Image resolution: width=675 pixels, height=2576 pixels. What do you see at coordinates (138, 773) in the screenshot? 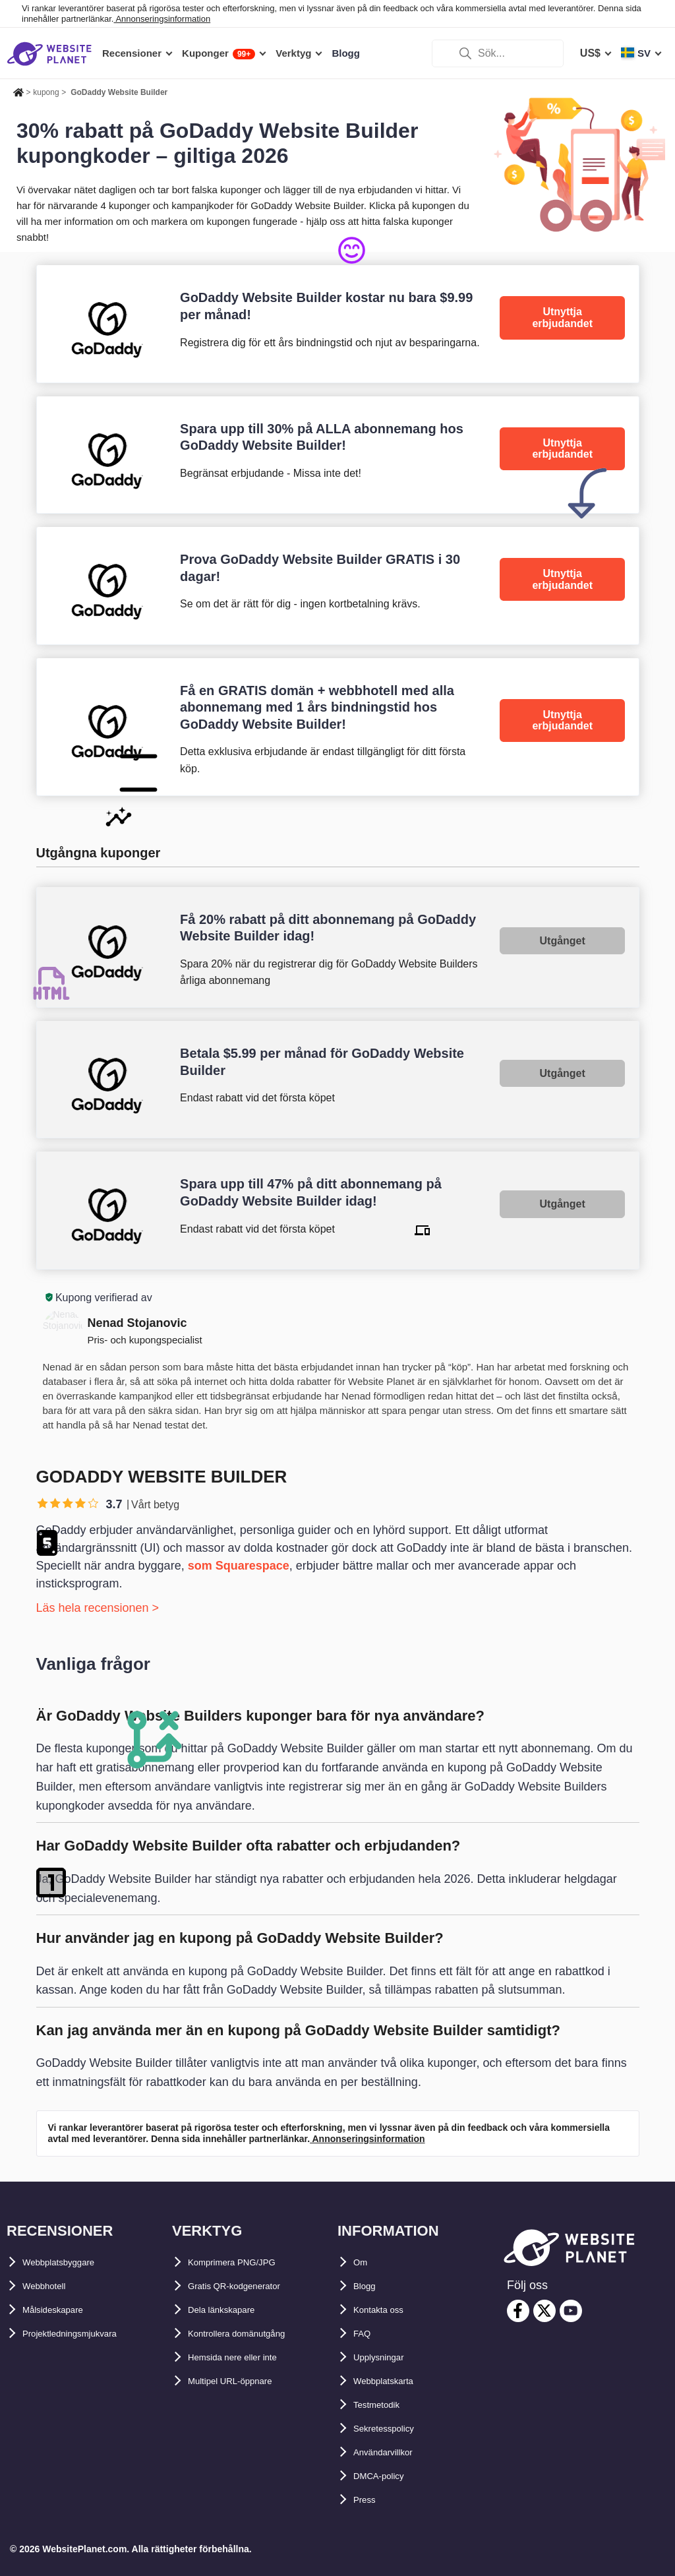
I see `switch to large or spacious list view` at bounding box center [138, 773].